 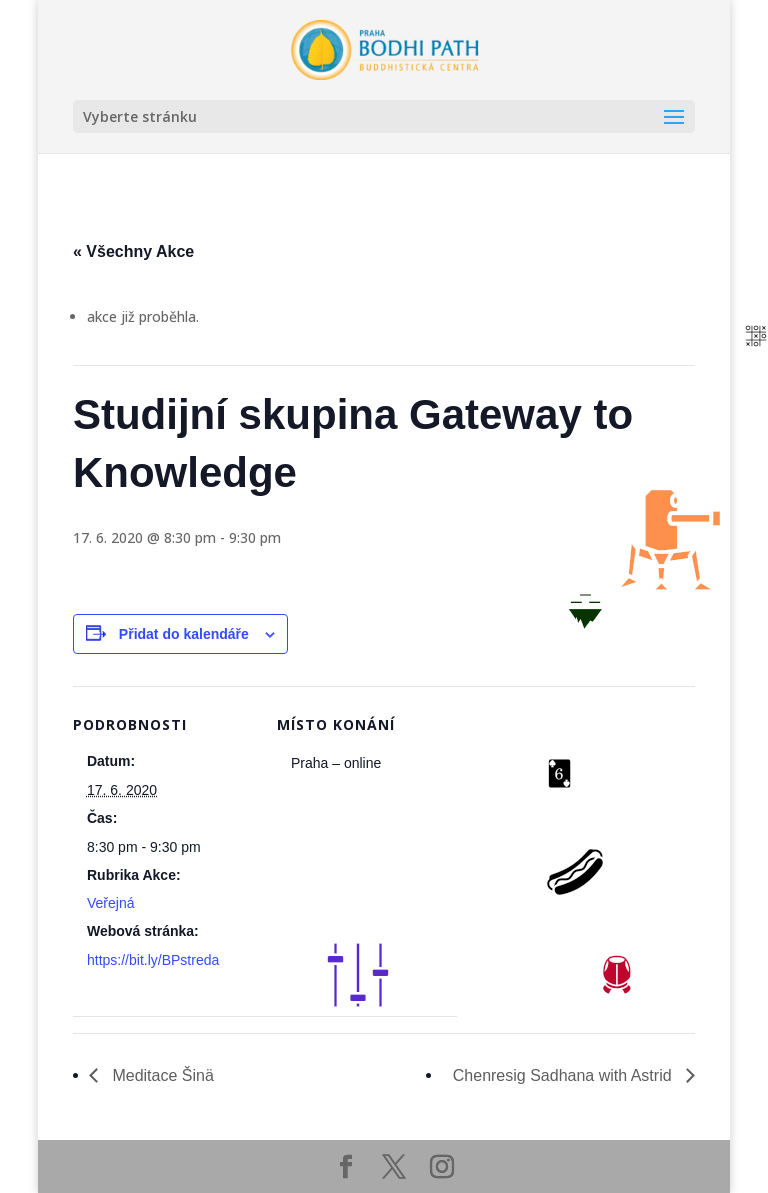 What do you see at coordinates (672, 538) in the screenshot?
I see `deploy a walking turret unit` at bounding box center [672, 538].